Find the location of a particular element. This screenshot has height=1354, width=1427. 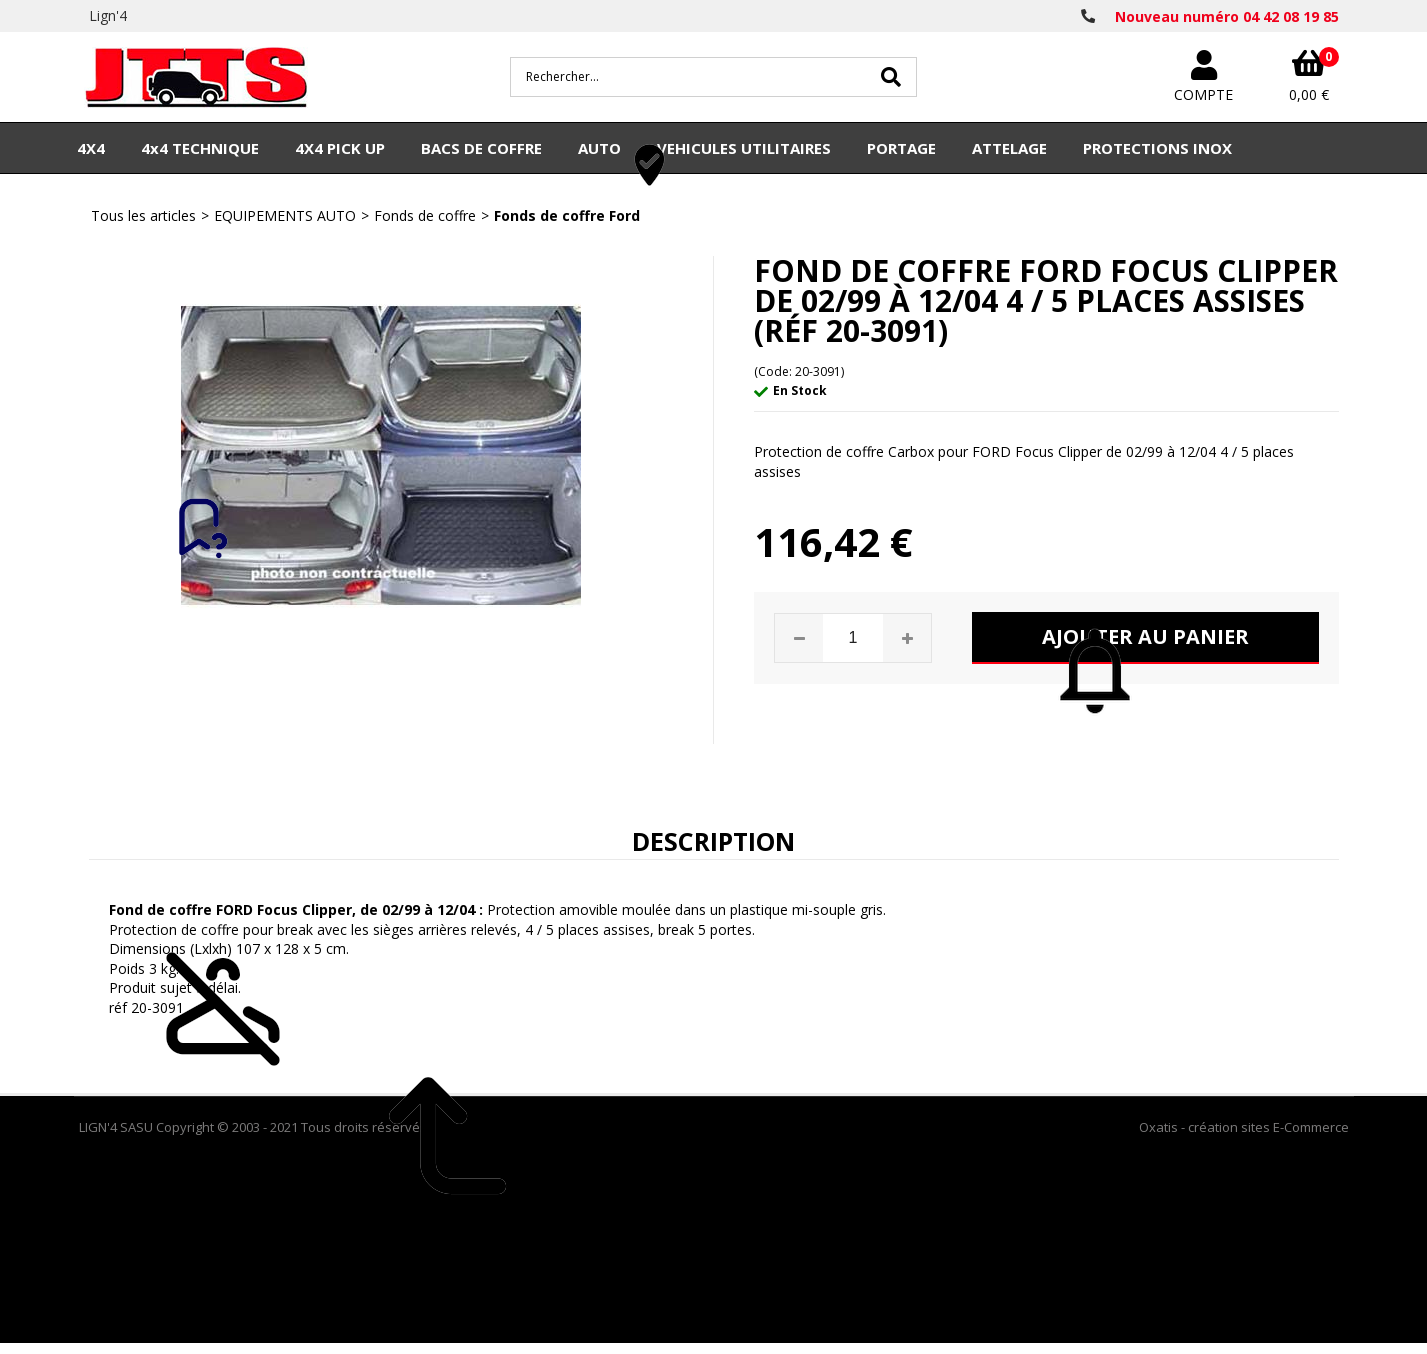

go back and up to previous level is located at coordinates (451, 1139).